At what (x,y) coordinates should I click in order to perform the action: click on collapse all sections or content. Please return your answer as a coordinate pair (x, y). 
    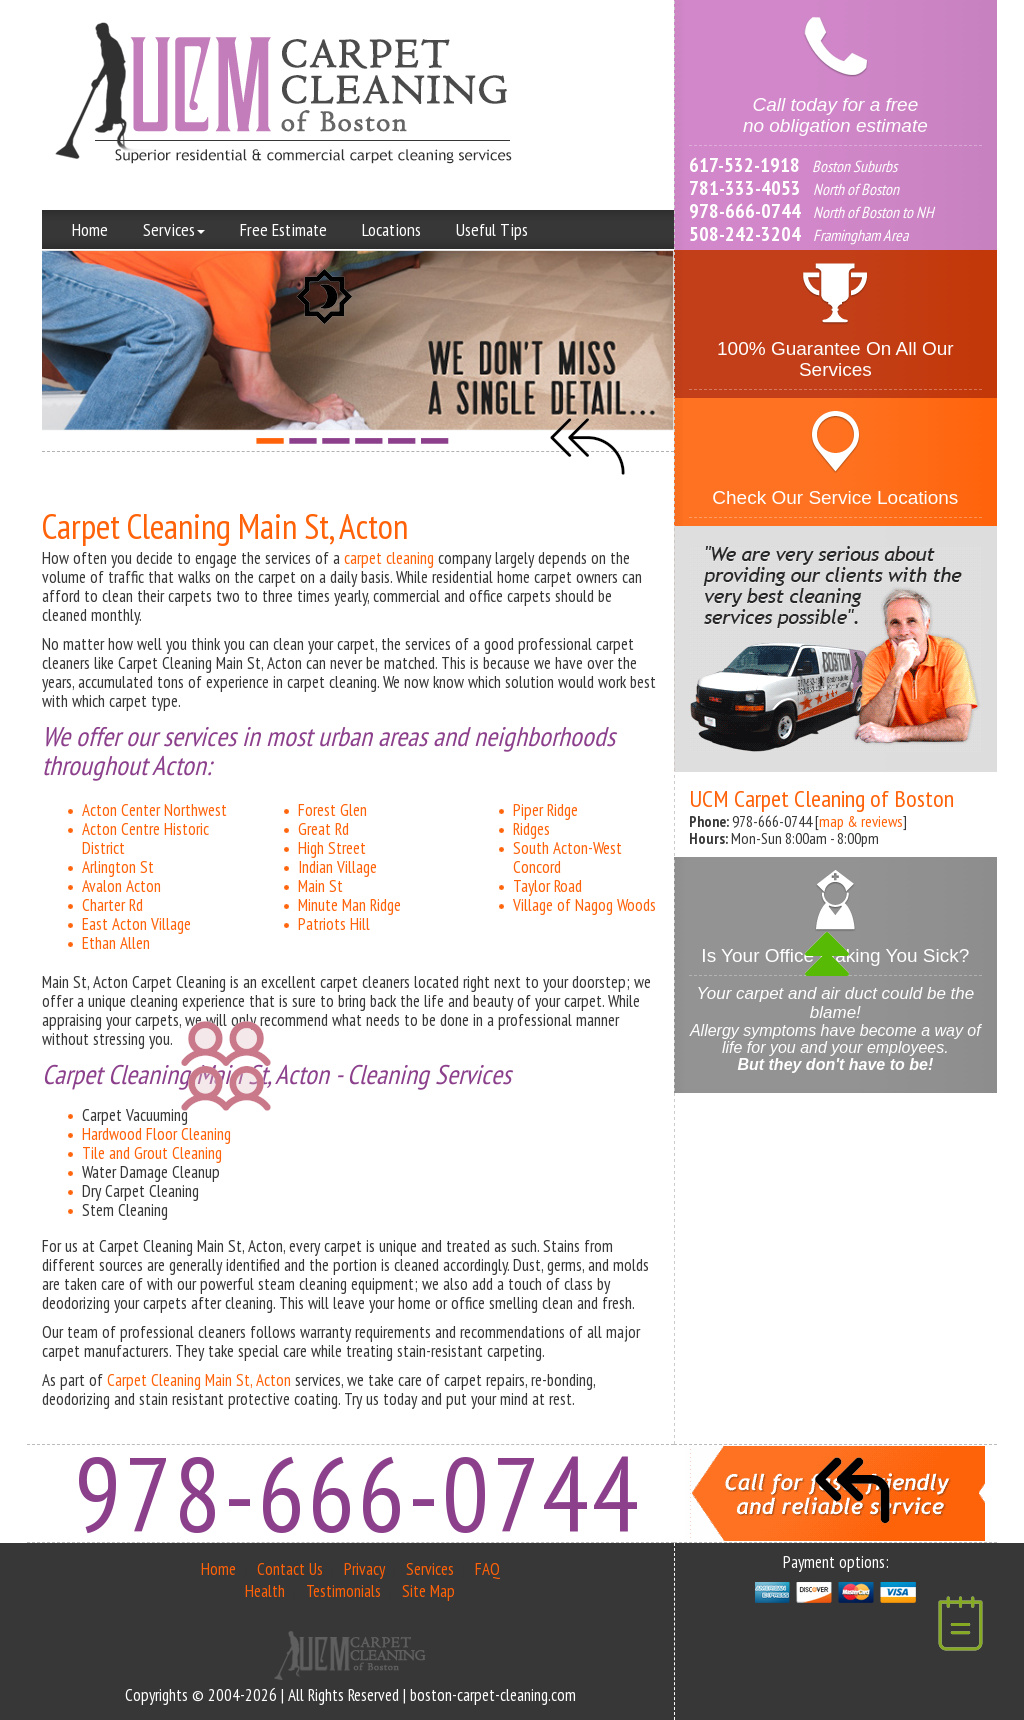
    Looking at the image, I should click on (827, 956).